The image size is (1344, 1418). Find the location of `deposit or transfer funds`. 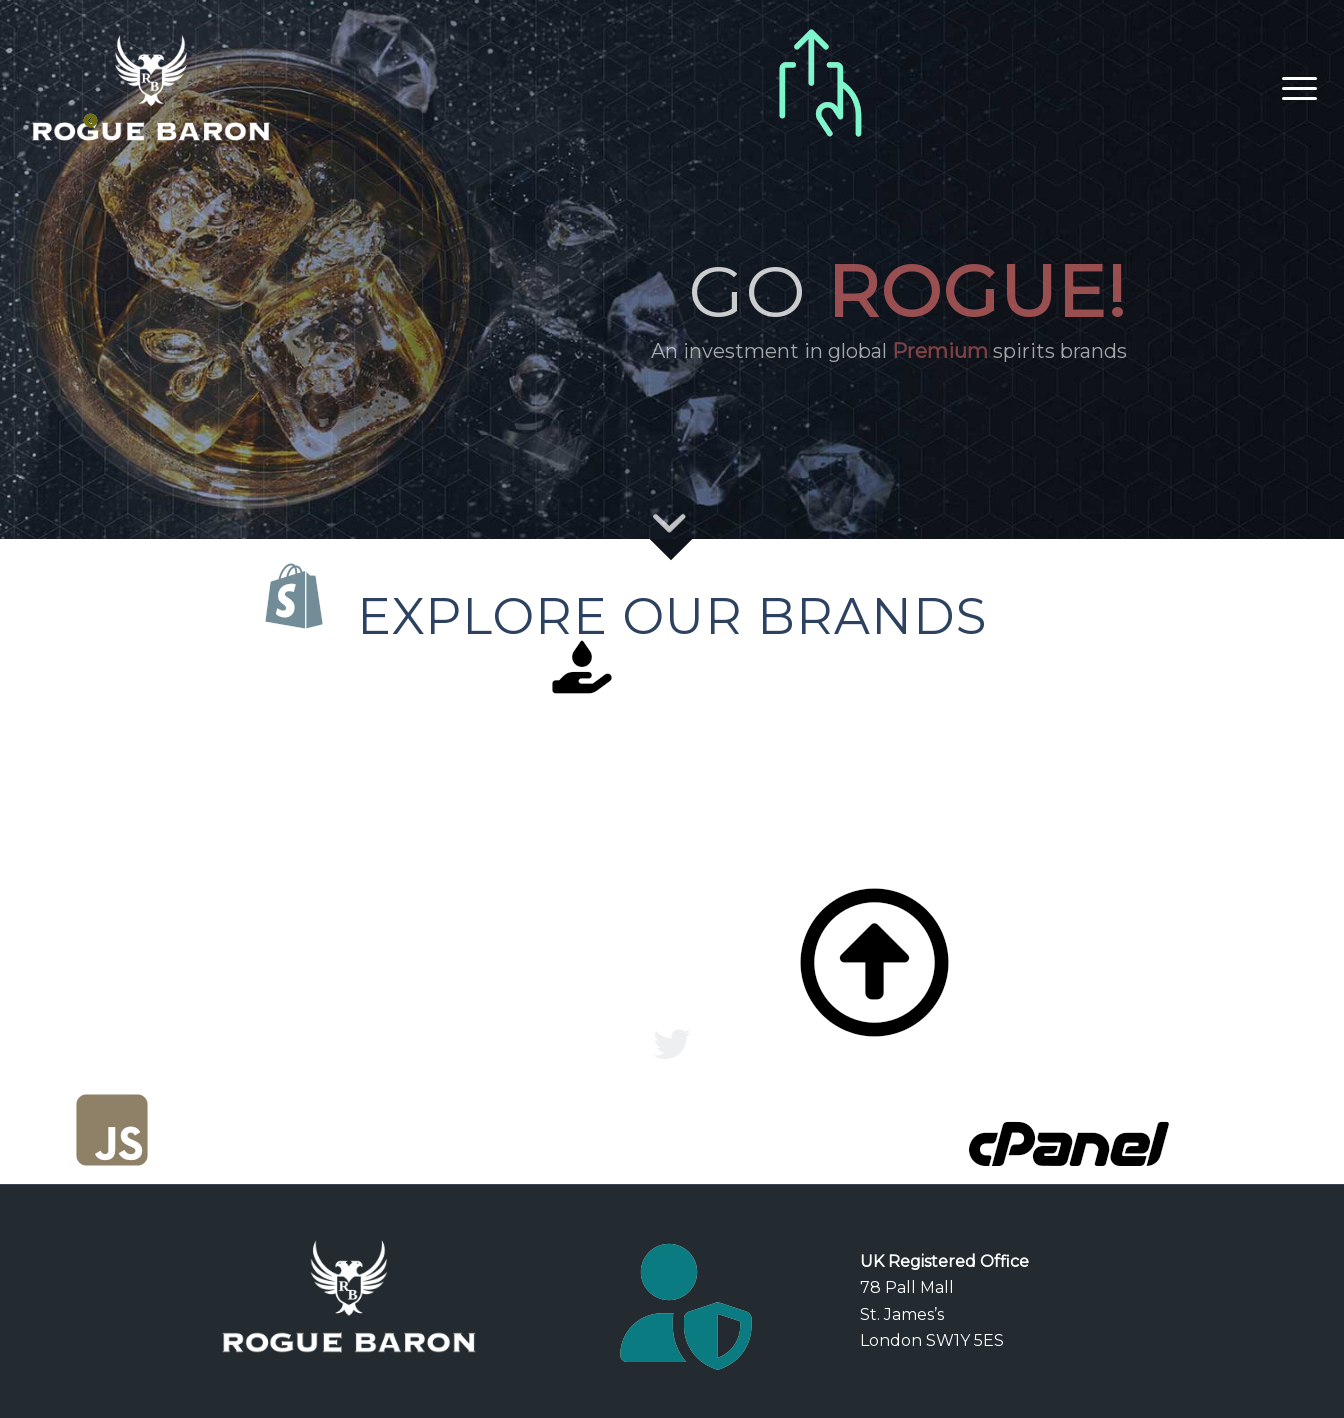

deposit or transfer funds is located at coordinates (815, 83).